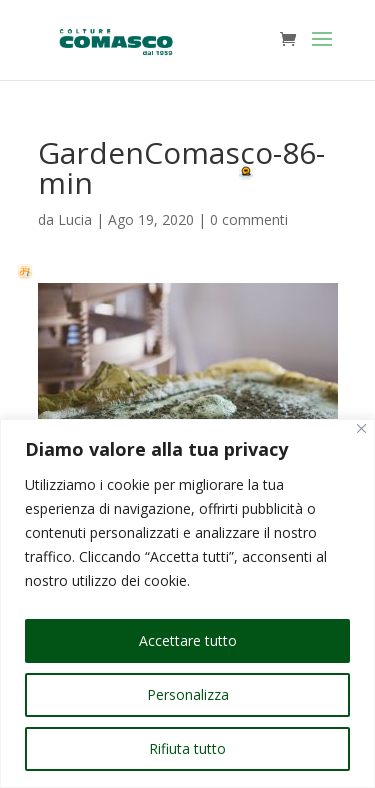 The image size is (375, 788). What do you see at coordinates (246, 172) in the screenshot?
I see `launch DDNet game application` at bounding box center [246, 172].